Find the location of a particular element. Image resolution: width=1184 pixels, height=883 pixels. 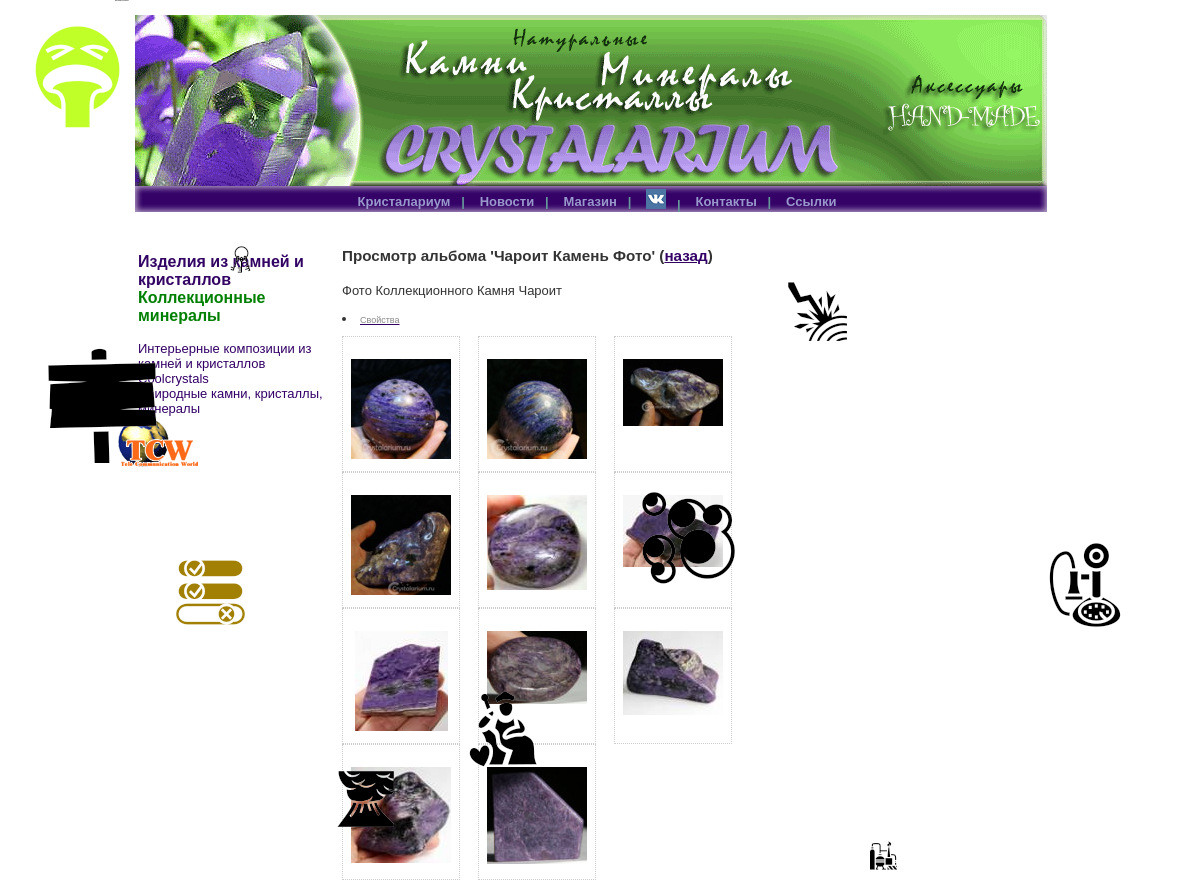

access refinery or processing facility in game is located at coordinates (883, 855).